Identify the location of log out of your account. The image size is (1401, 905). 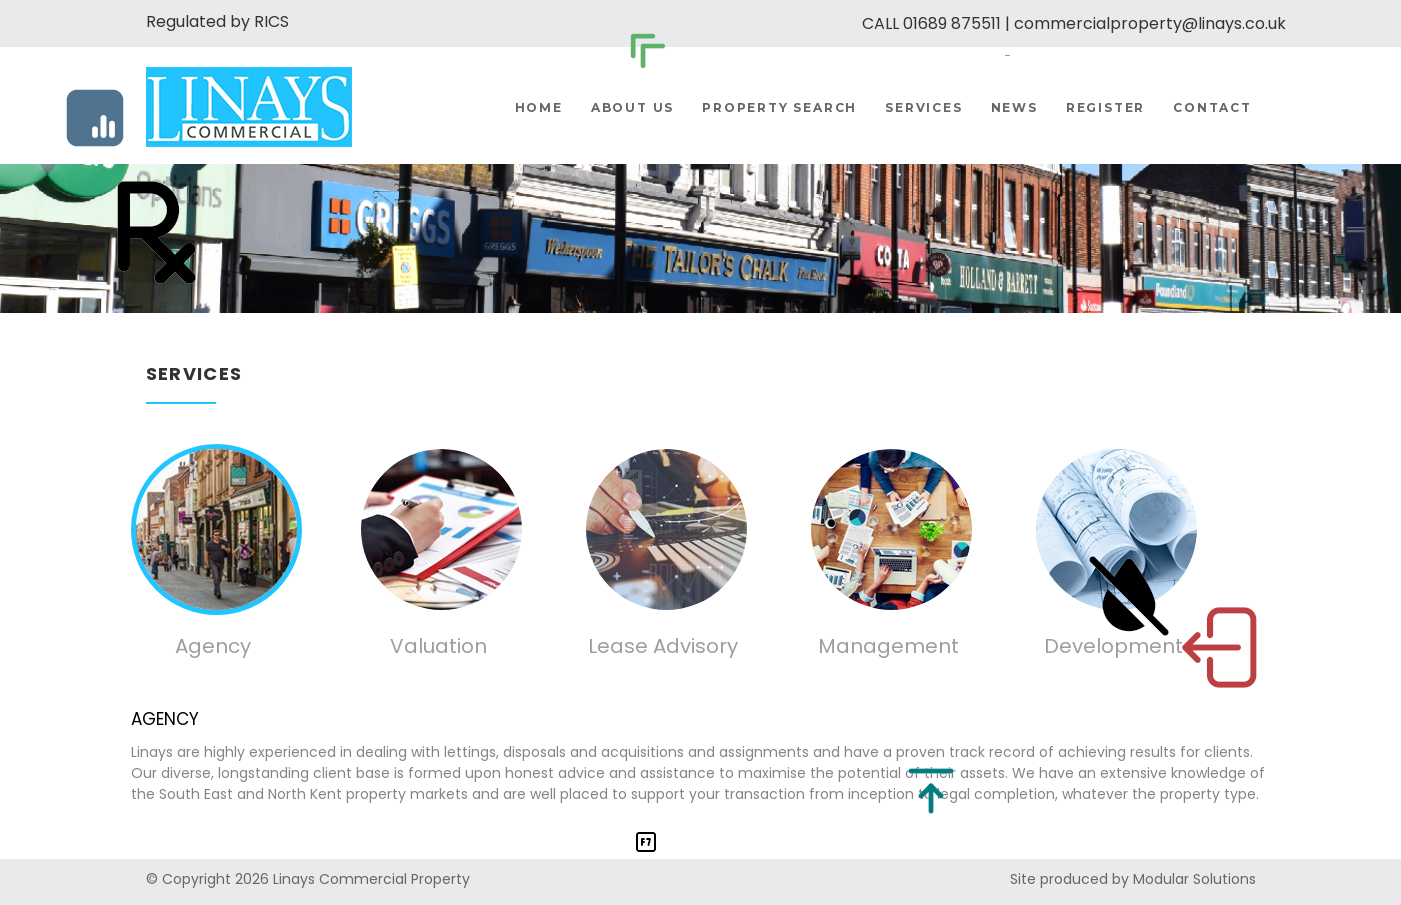
(1225, 647).